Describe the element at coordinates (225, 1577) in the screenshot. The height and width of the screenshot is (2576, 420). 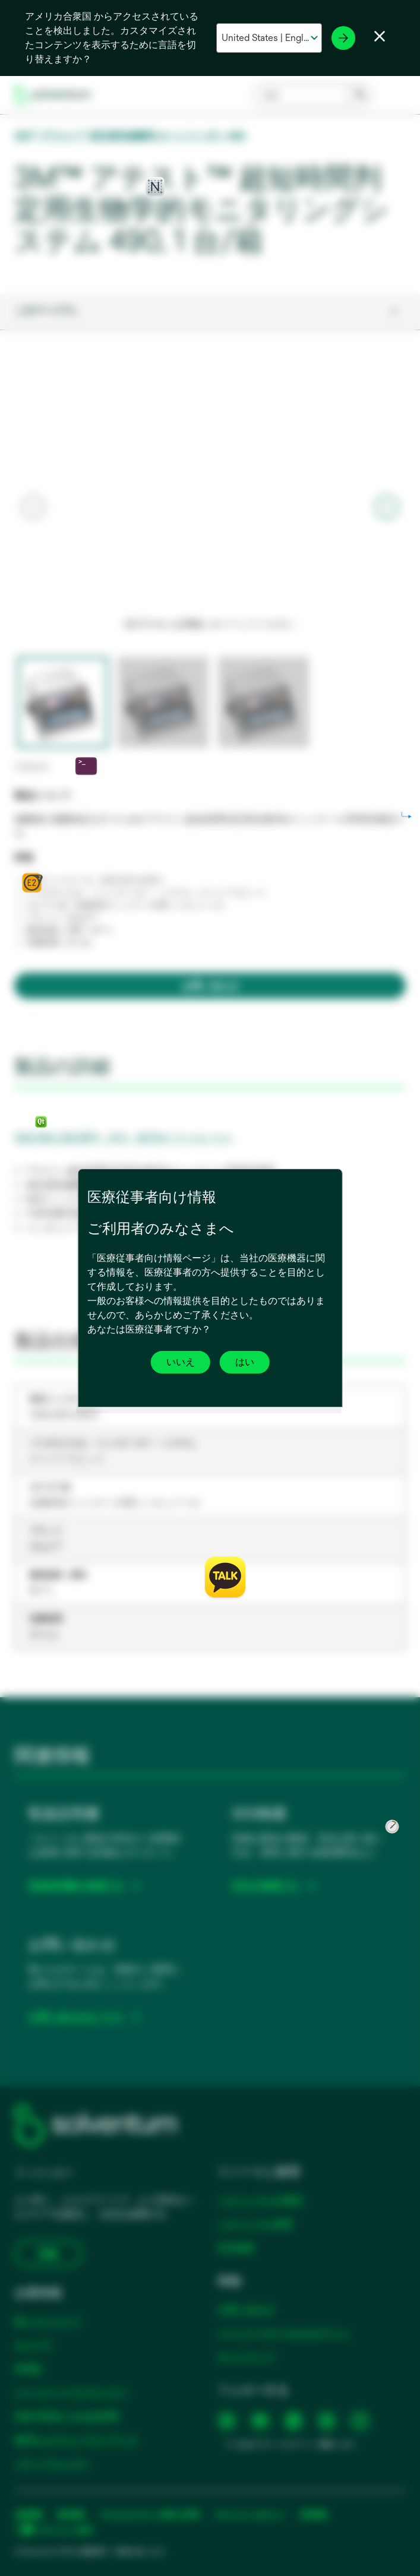
I see `open KakaoTalk messaging app` at that location.